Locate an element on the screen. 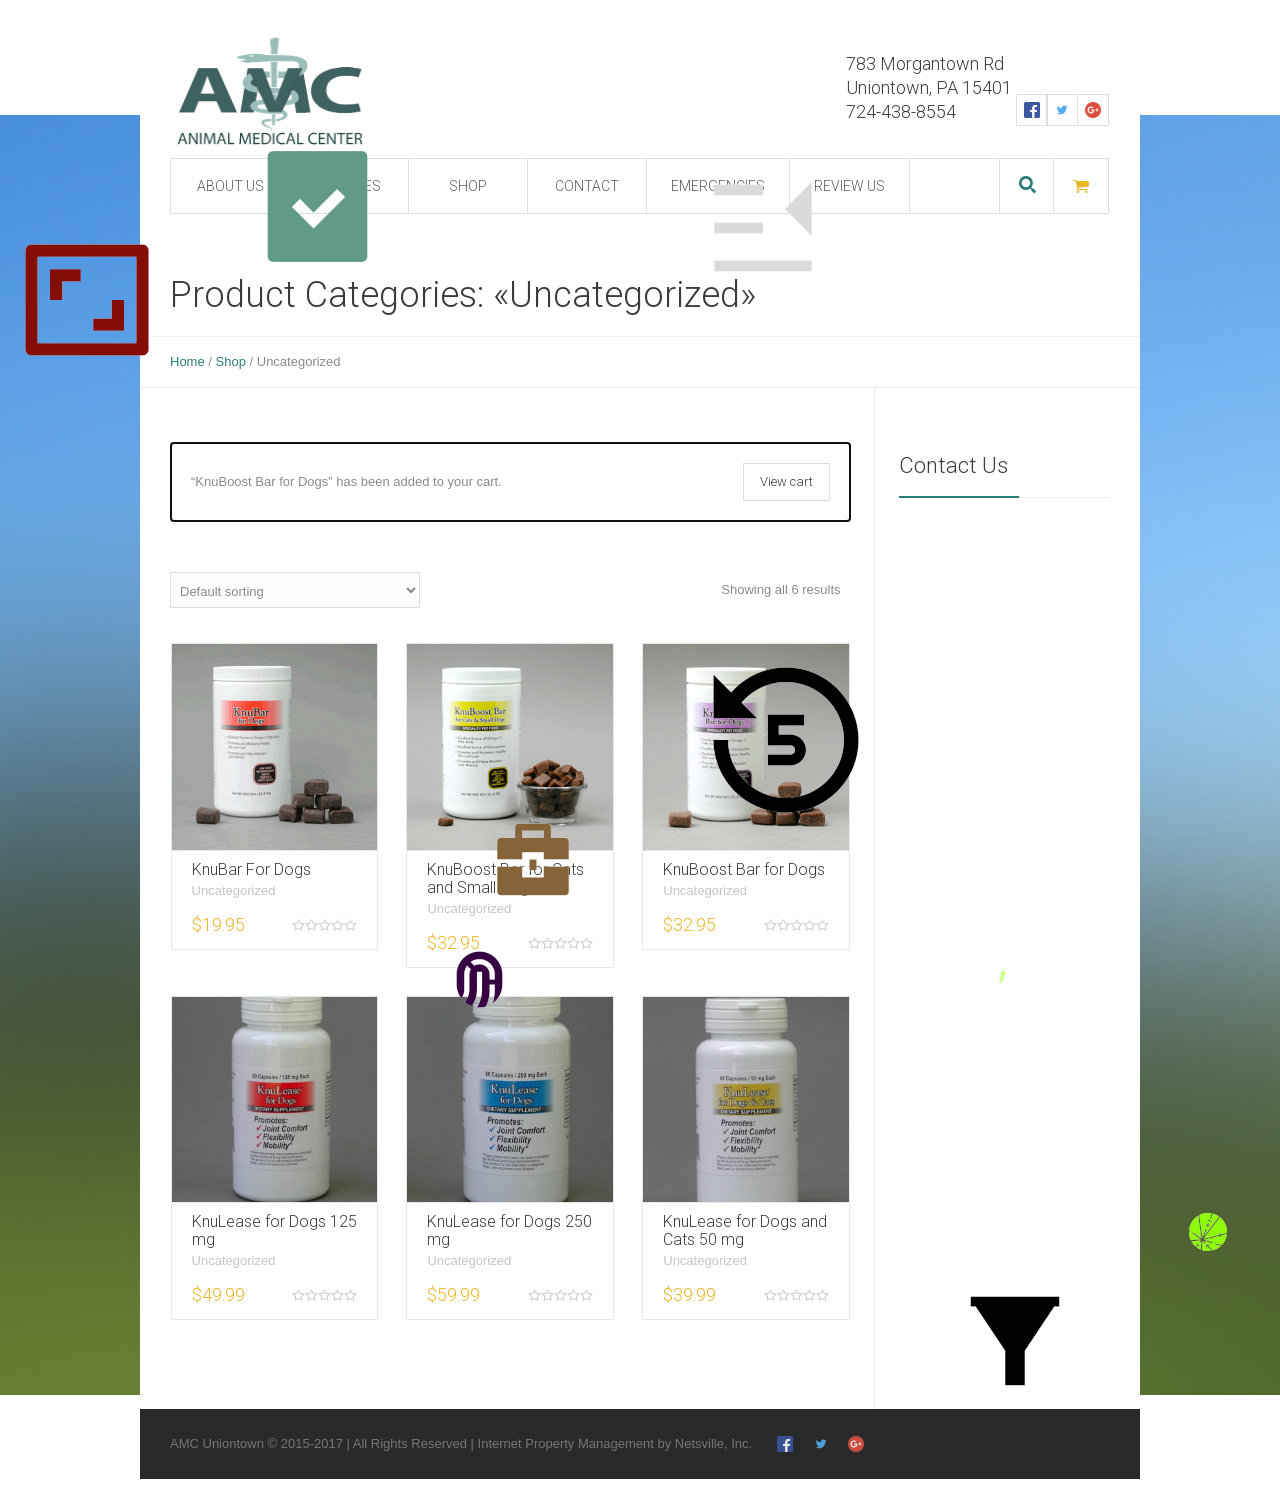 The width and height of the screenshot is (1280, 1509). collapse or hide the sidebar menu is located at coordinates (763, 228).